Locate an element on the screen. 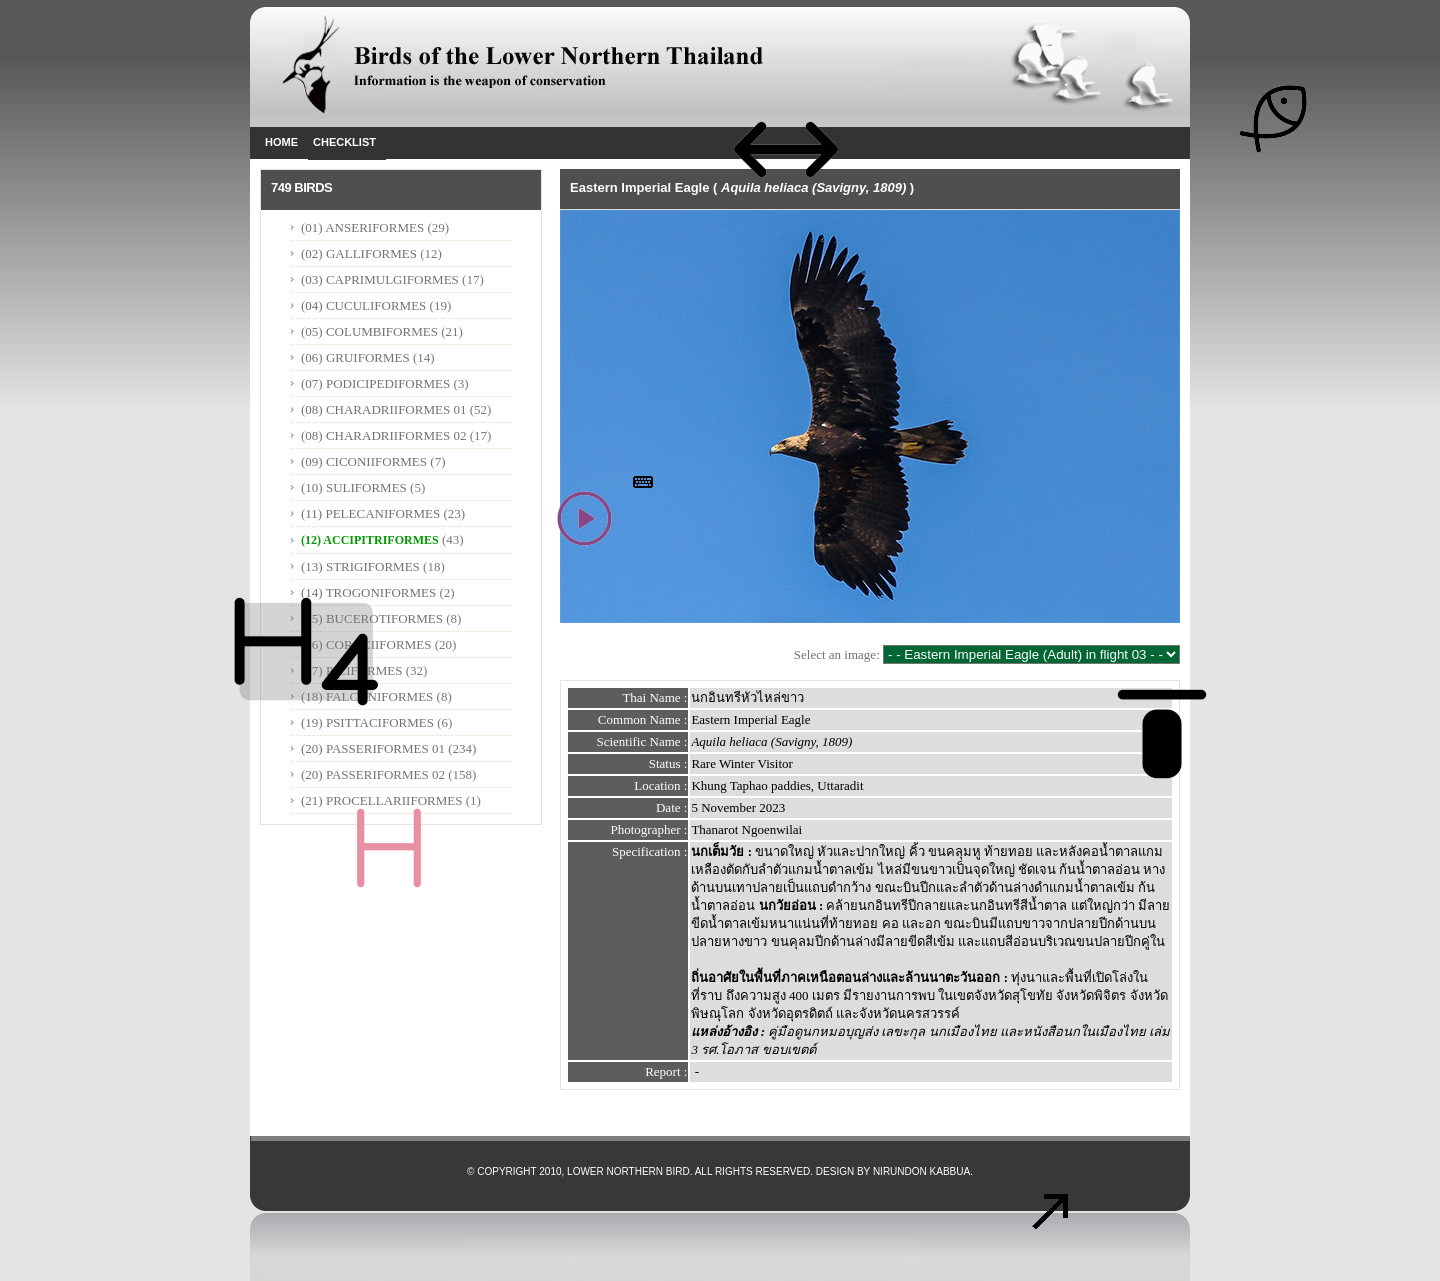 The image size is (1440, 1281). open the on-screen keyboard is located at coordinates (643, 482).